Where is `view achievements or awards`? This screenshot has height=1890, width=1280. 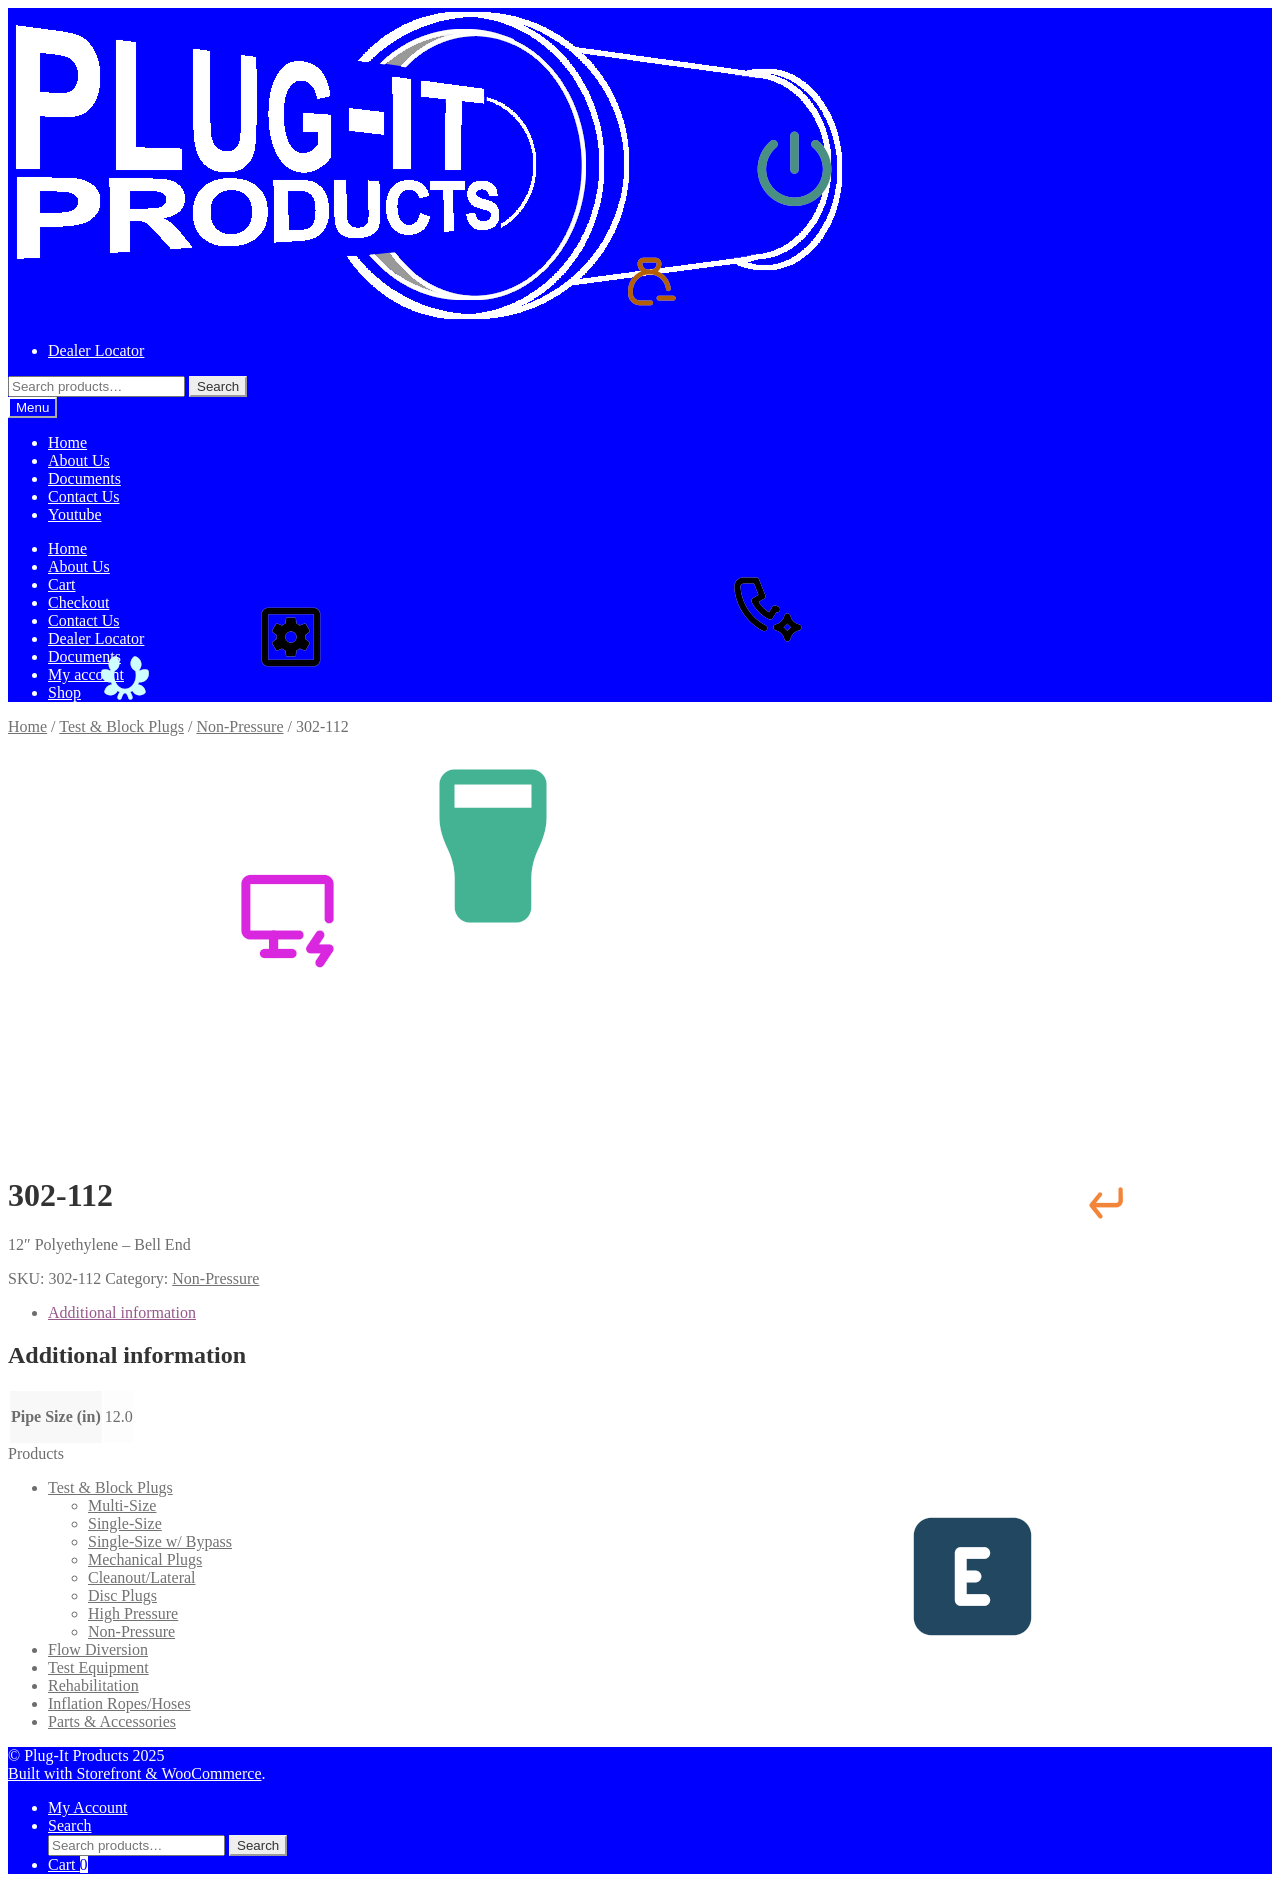 view achievements or awards is located at coordinates (125, 678).